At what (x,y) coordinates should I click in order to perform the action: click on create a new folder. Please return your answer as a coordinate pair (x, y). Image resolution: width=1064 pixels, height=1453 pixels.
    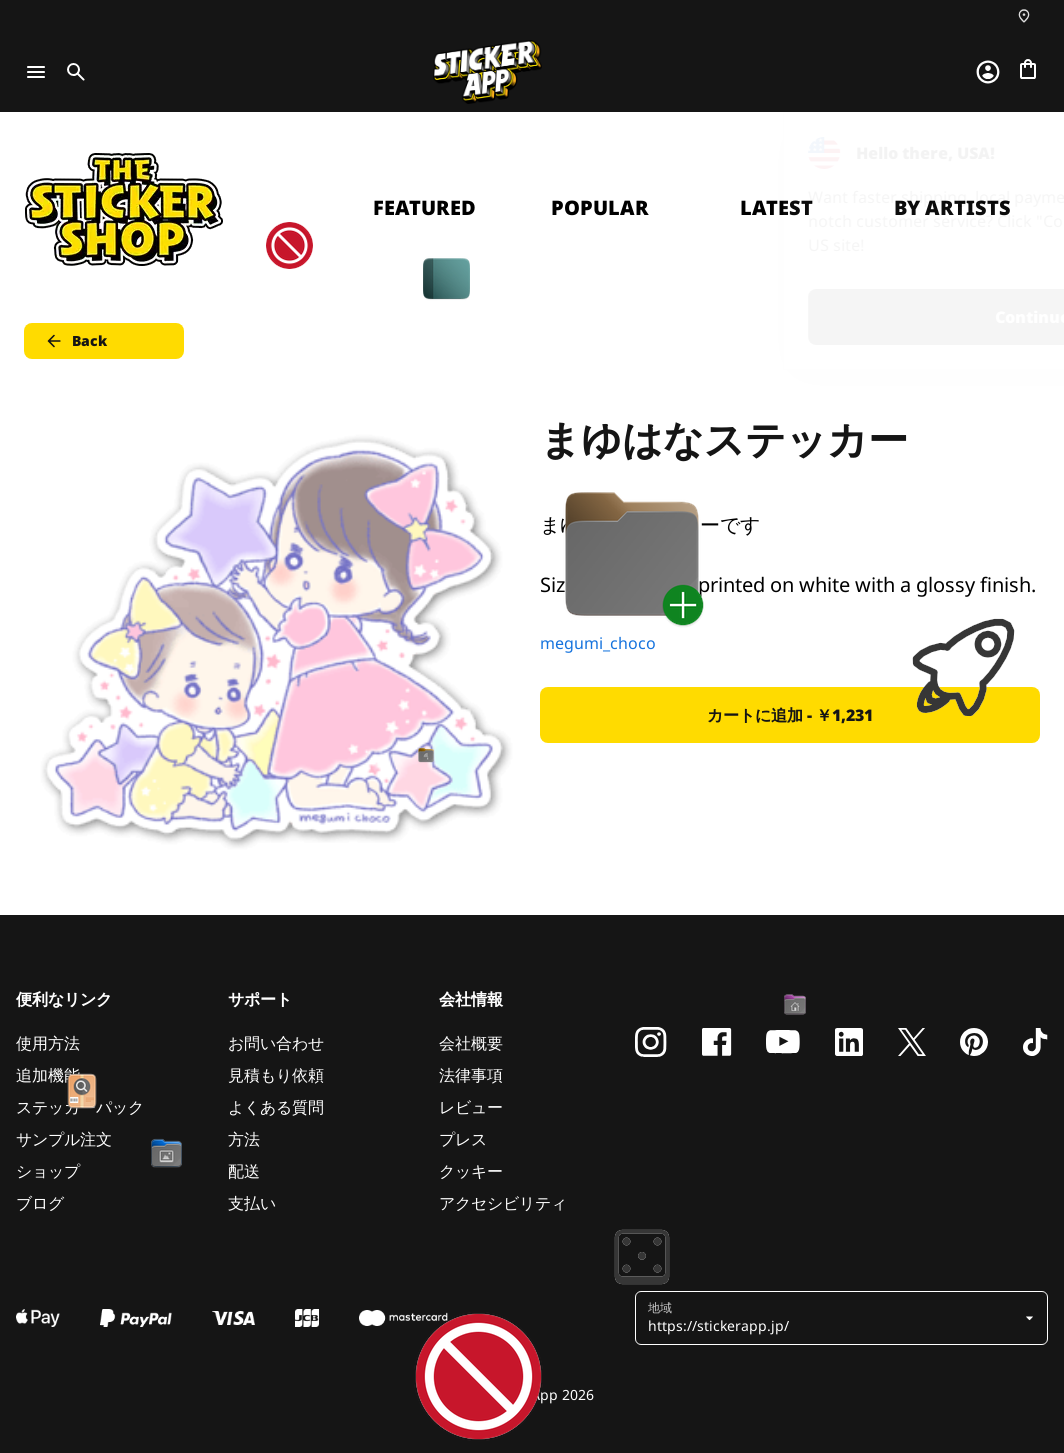
    Looking at the image, I should click on (632, 554).